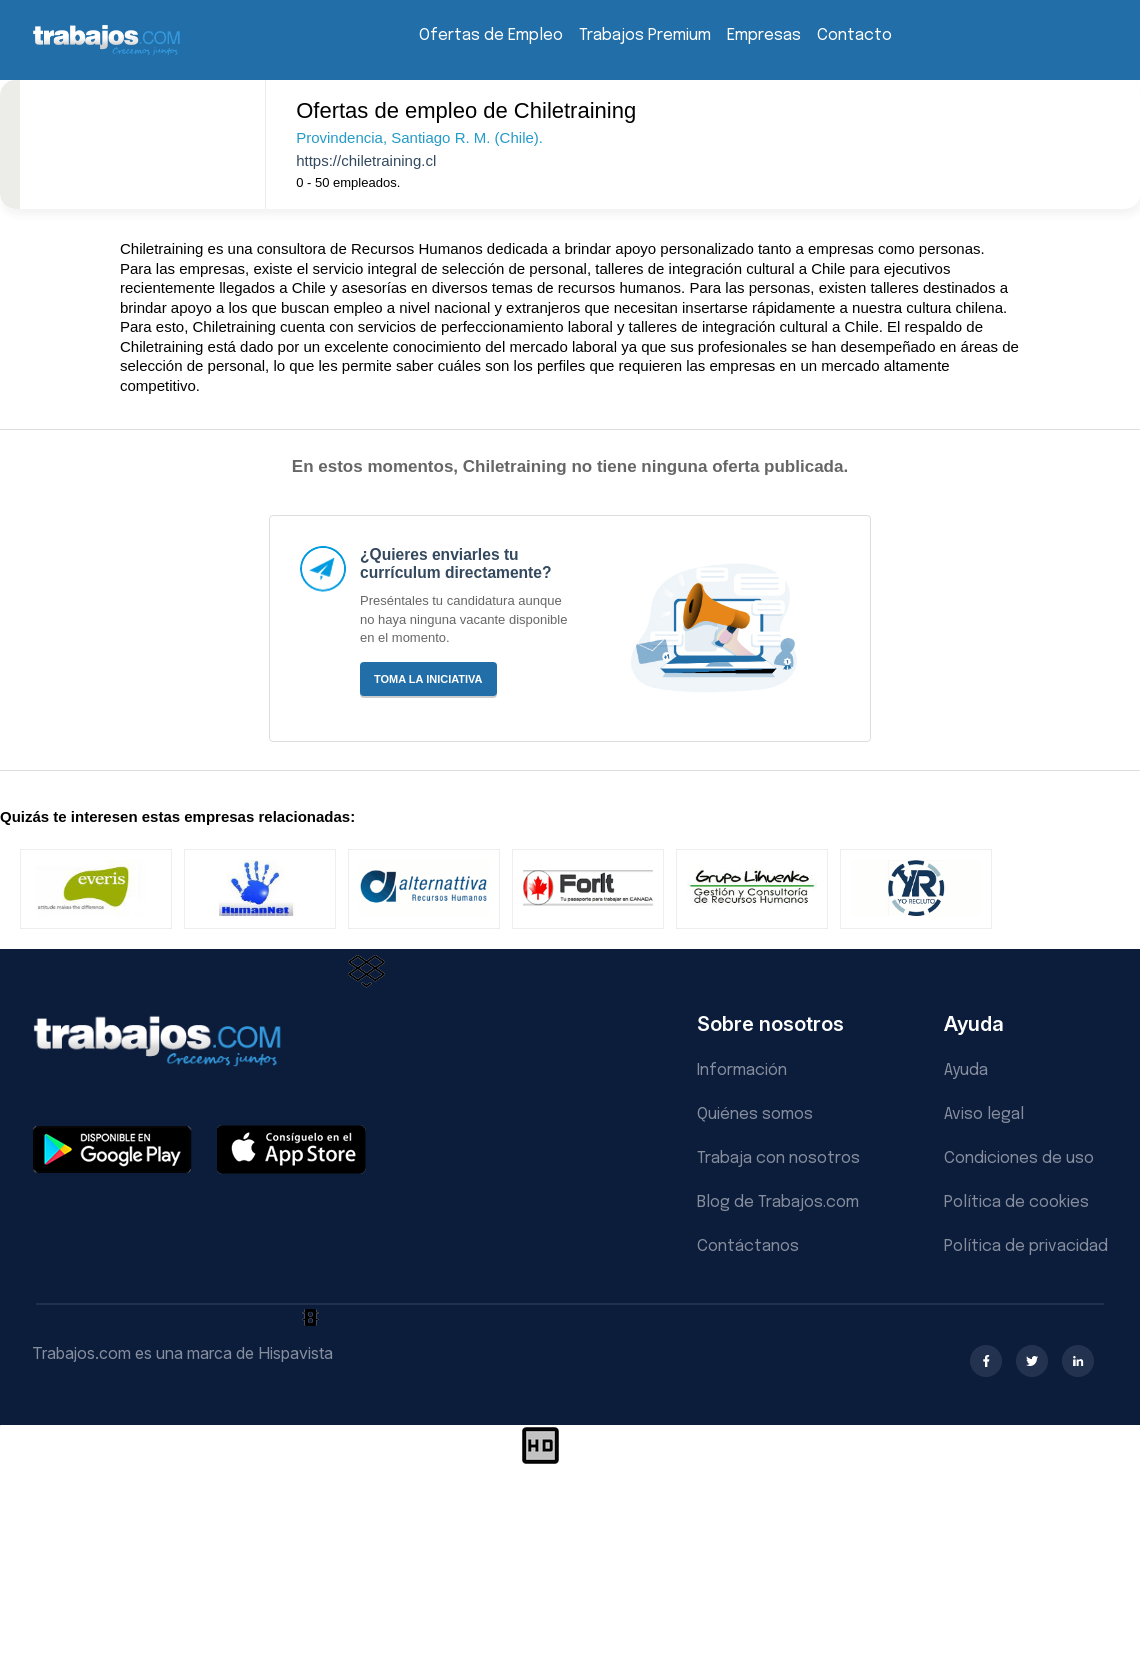  What do you see at coordinates (366, 969) in the screenshot?
I see `open dropbox cloud storage` at bounding box center [366, 969].